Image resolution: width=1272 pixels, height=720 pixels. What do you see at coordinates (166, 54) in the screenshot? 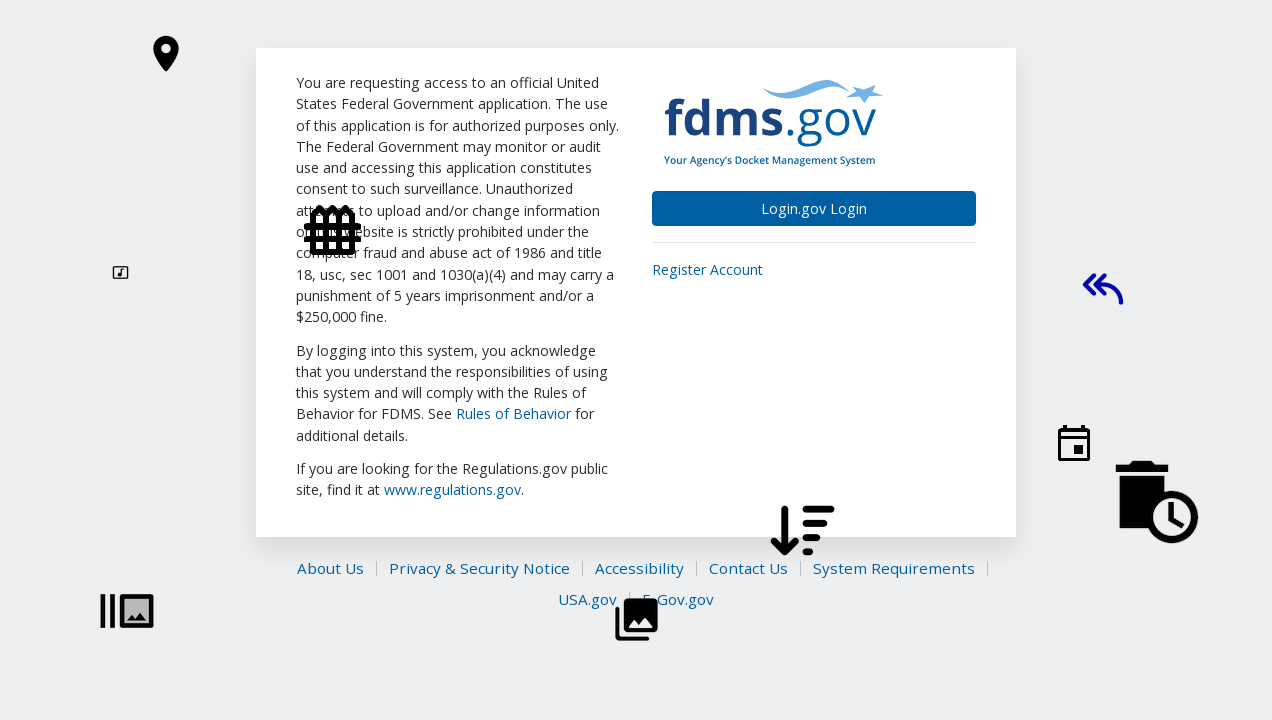
I see `view current location on map` at bounding box center [166, 54].